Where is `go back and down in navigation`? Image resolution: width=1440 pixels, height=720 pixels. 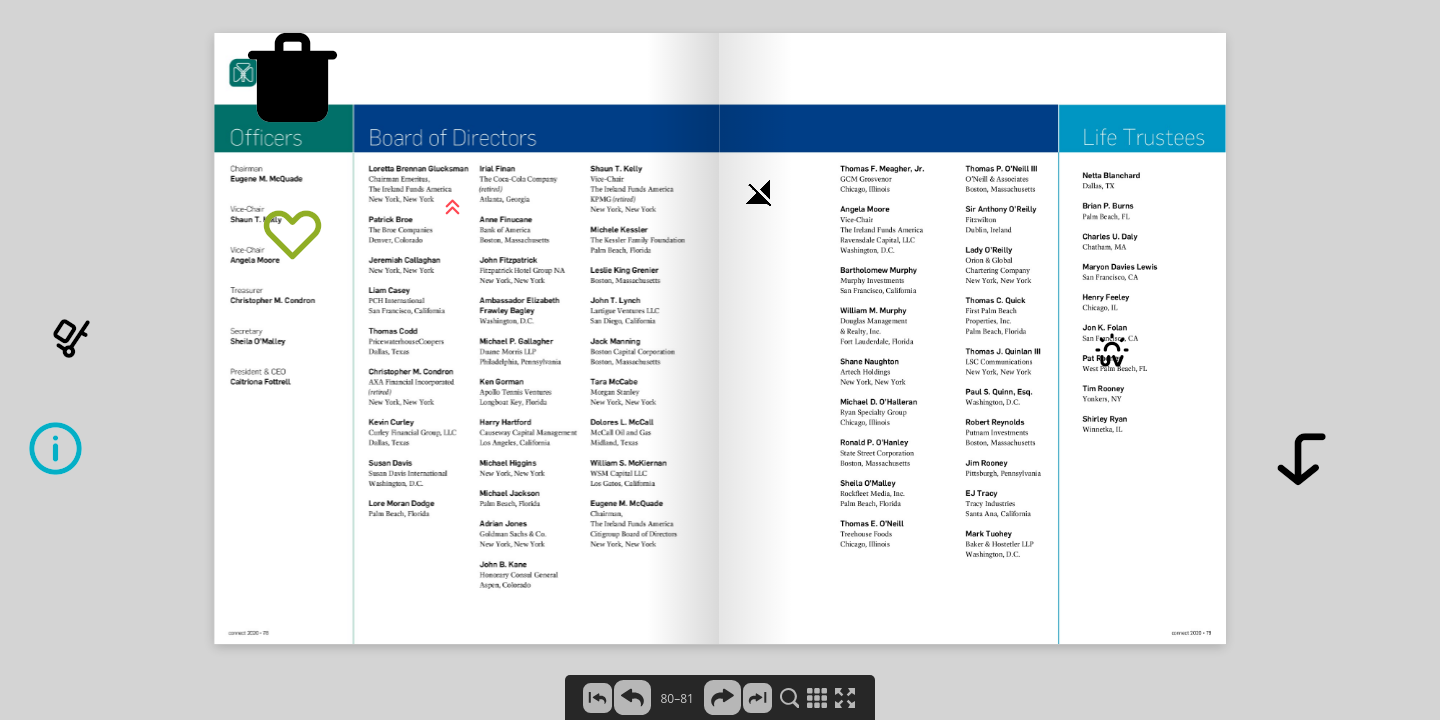 go back and down in navigation is located at coordinates (1301, 457).